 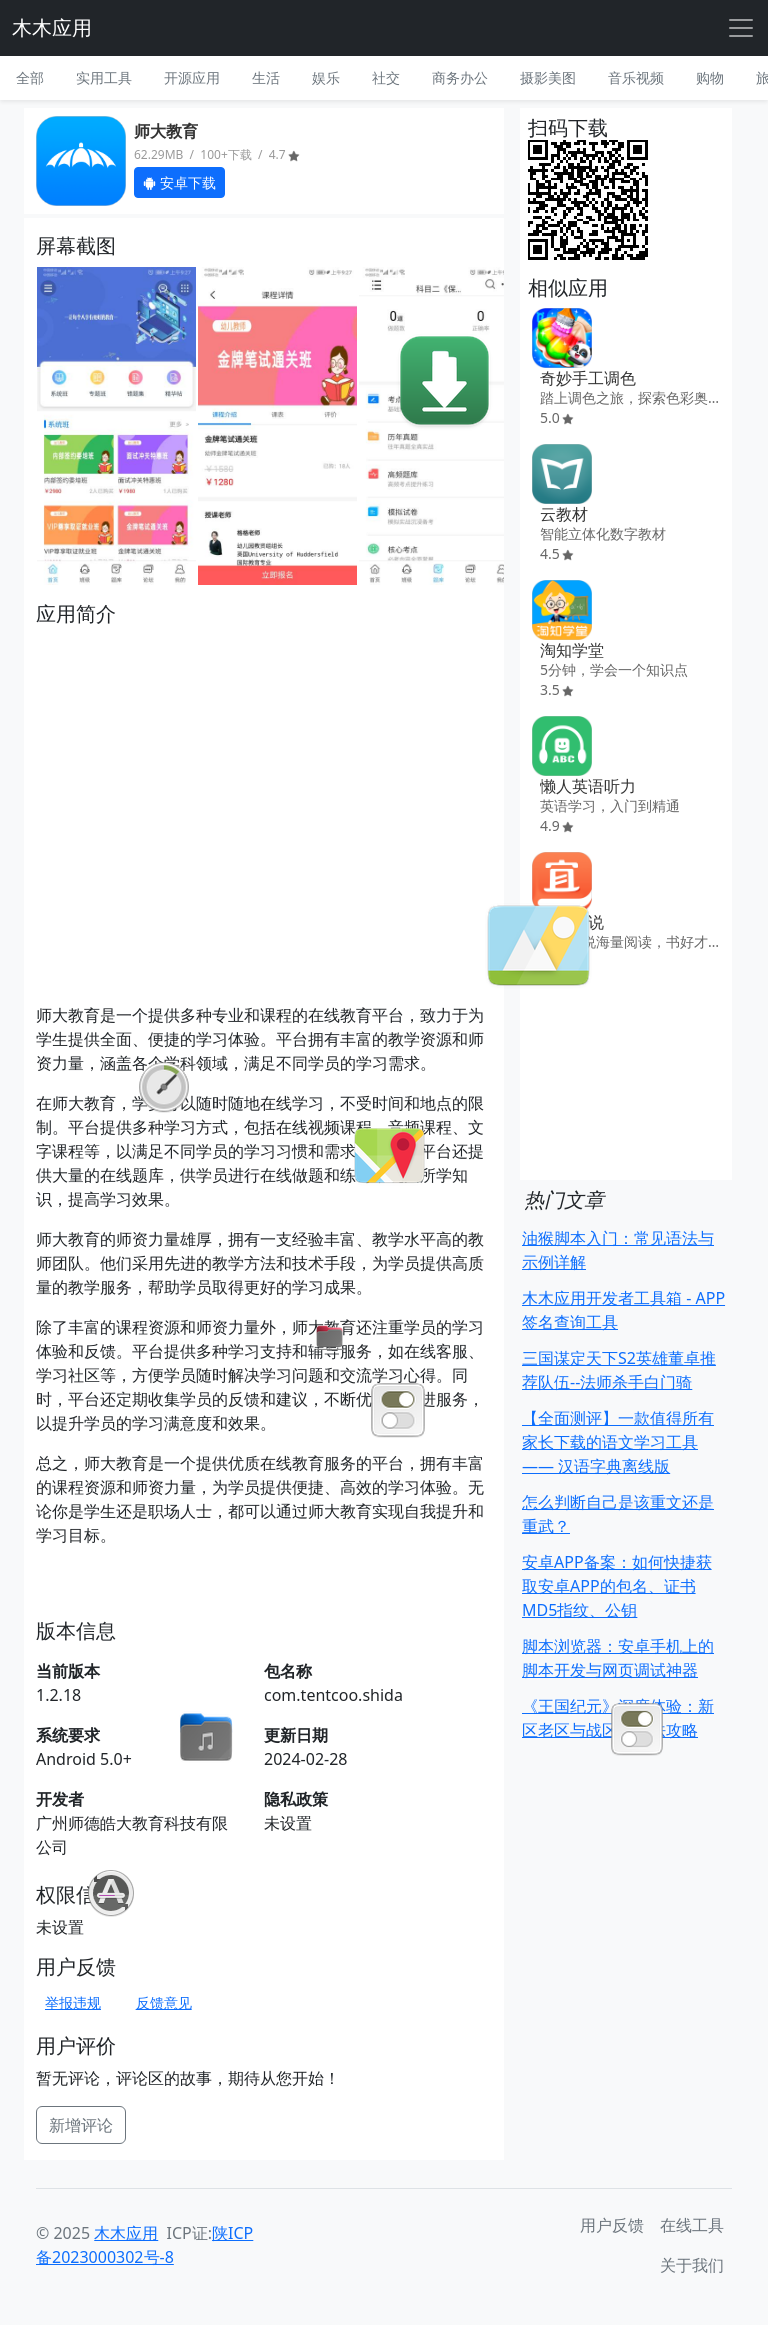 I want to click on open gnome tweaks to customize desktop settings, so click(x=398, y=1410).